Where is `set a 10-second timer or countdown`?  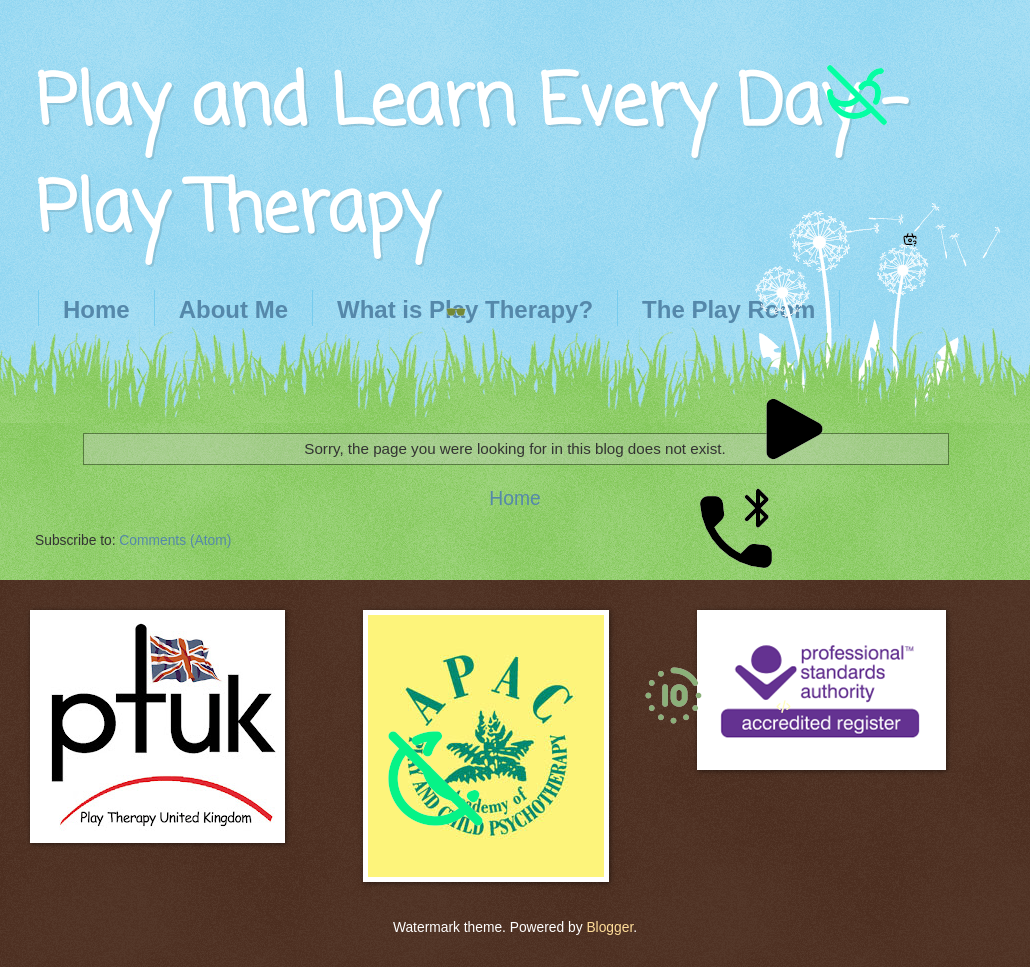 set a 10-second timer or countdown is located at coordinates (673, 695).